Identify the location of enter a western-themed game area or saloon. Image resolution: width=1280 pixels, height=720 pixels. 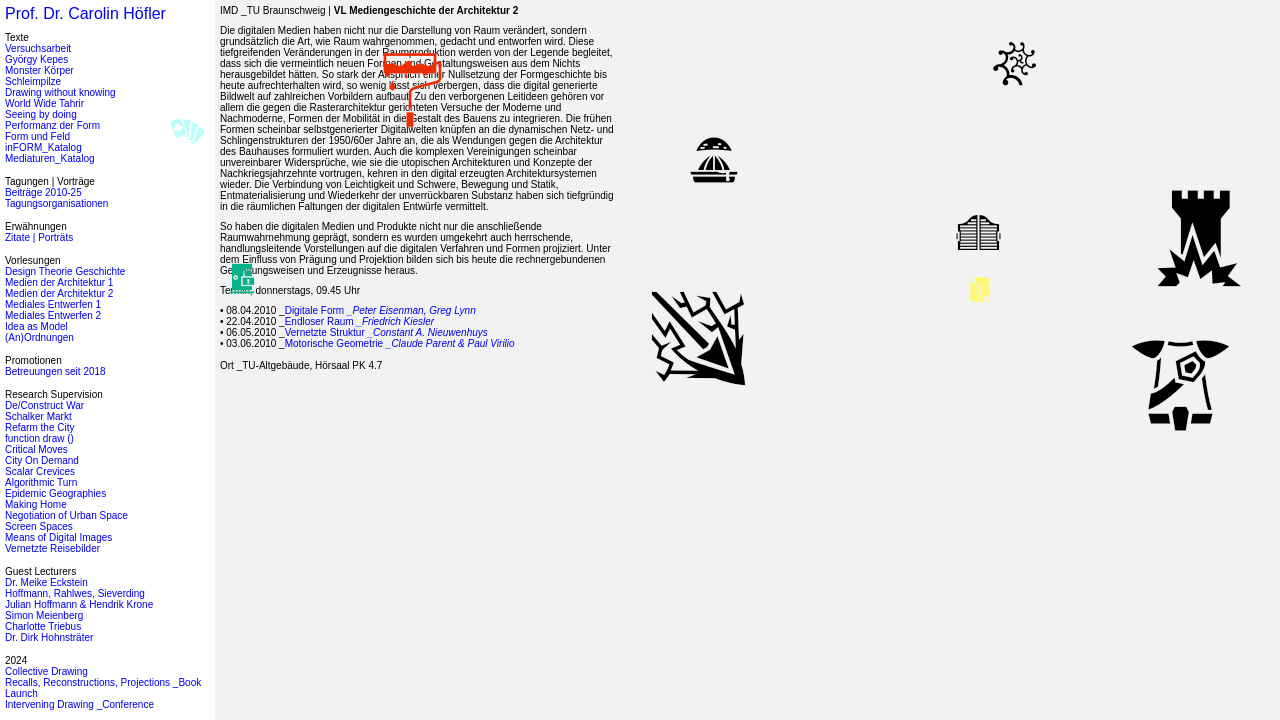
(978, 232).